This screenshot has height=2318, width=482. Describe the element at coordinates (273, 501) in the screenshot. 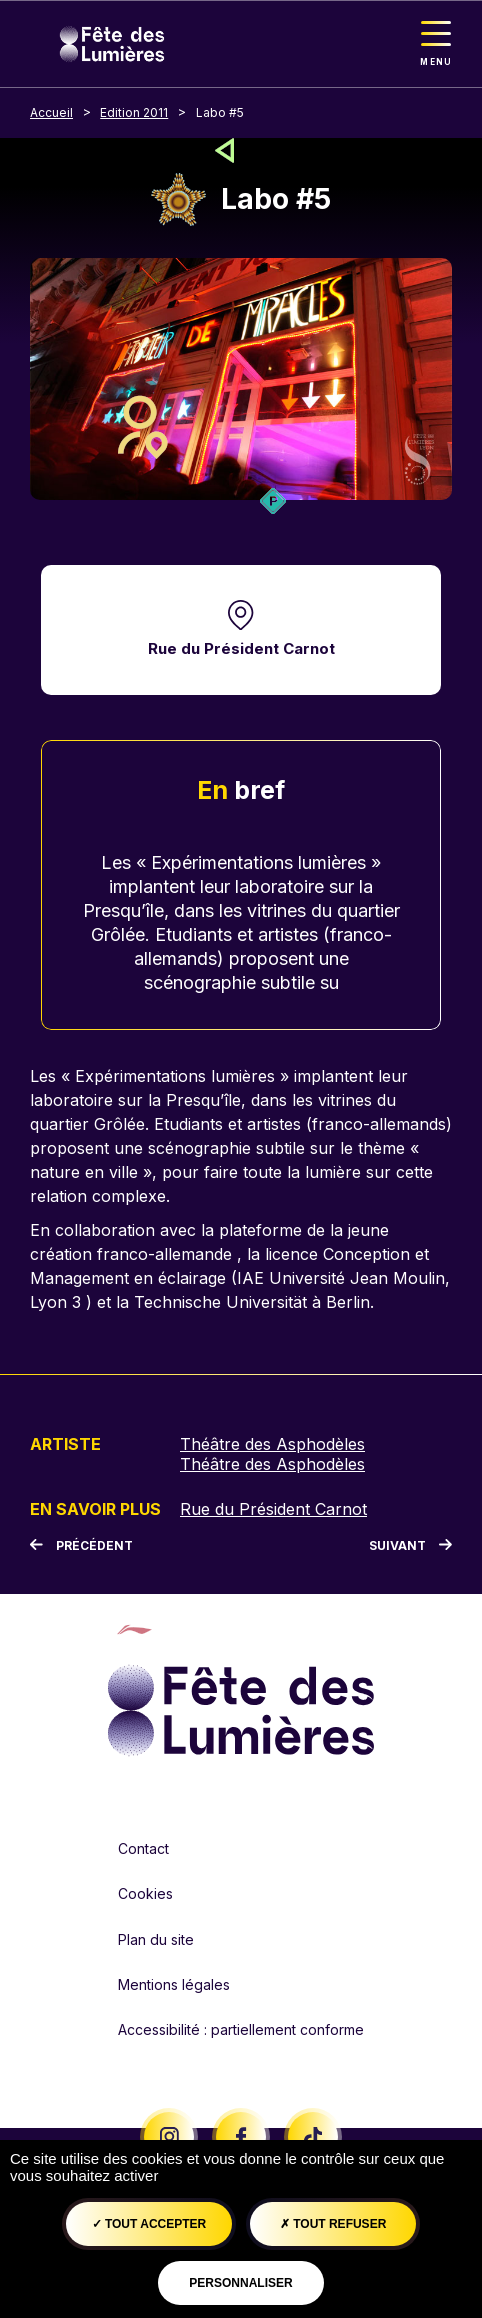

I see `pre-commit logo` at that location.